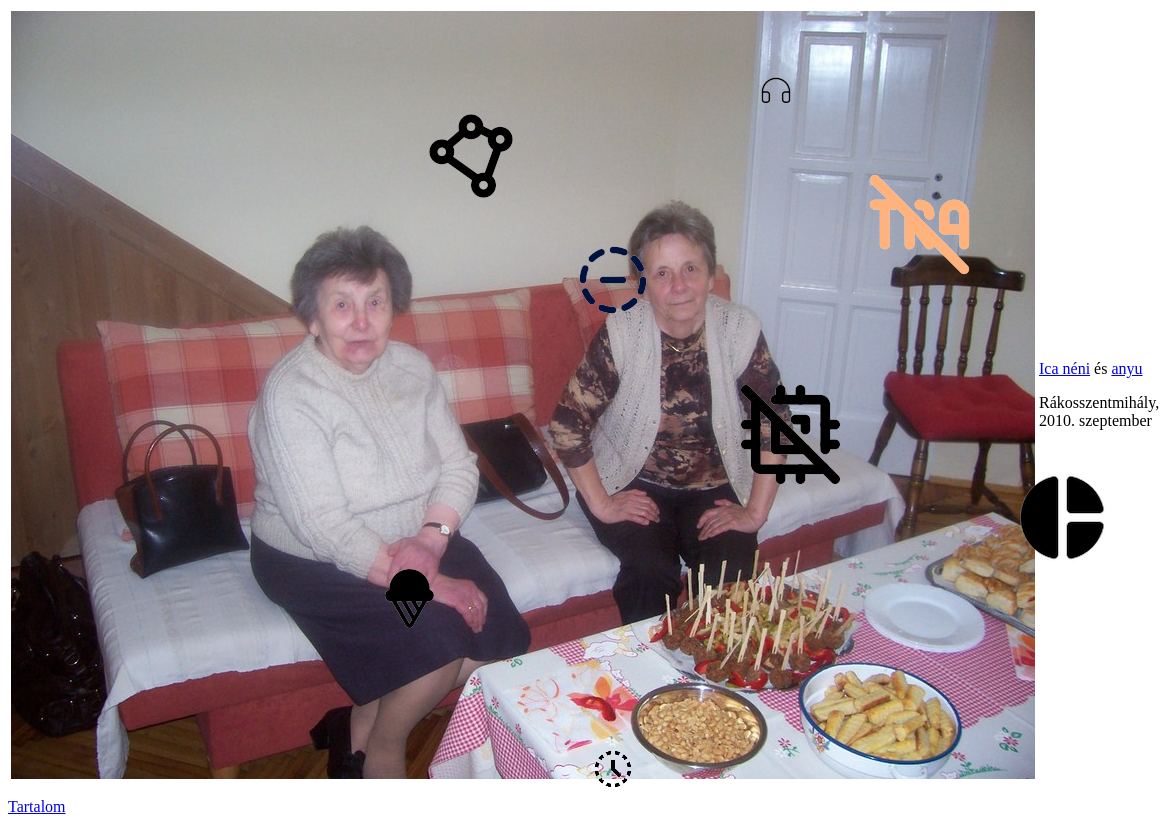 The width and height of the screenshot is (1162, 832). I want to click on disable HTTP trace requests, so click(919, 224).